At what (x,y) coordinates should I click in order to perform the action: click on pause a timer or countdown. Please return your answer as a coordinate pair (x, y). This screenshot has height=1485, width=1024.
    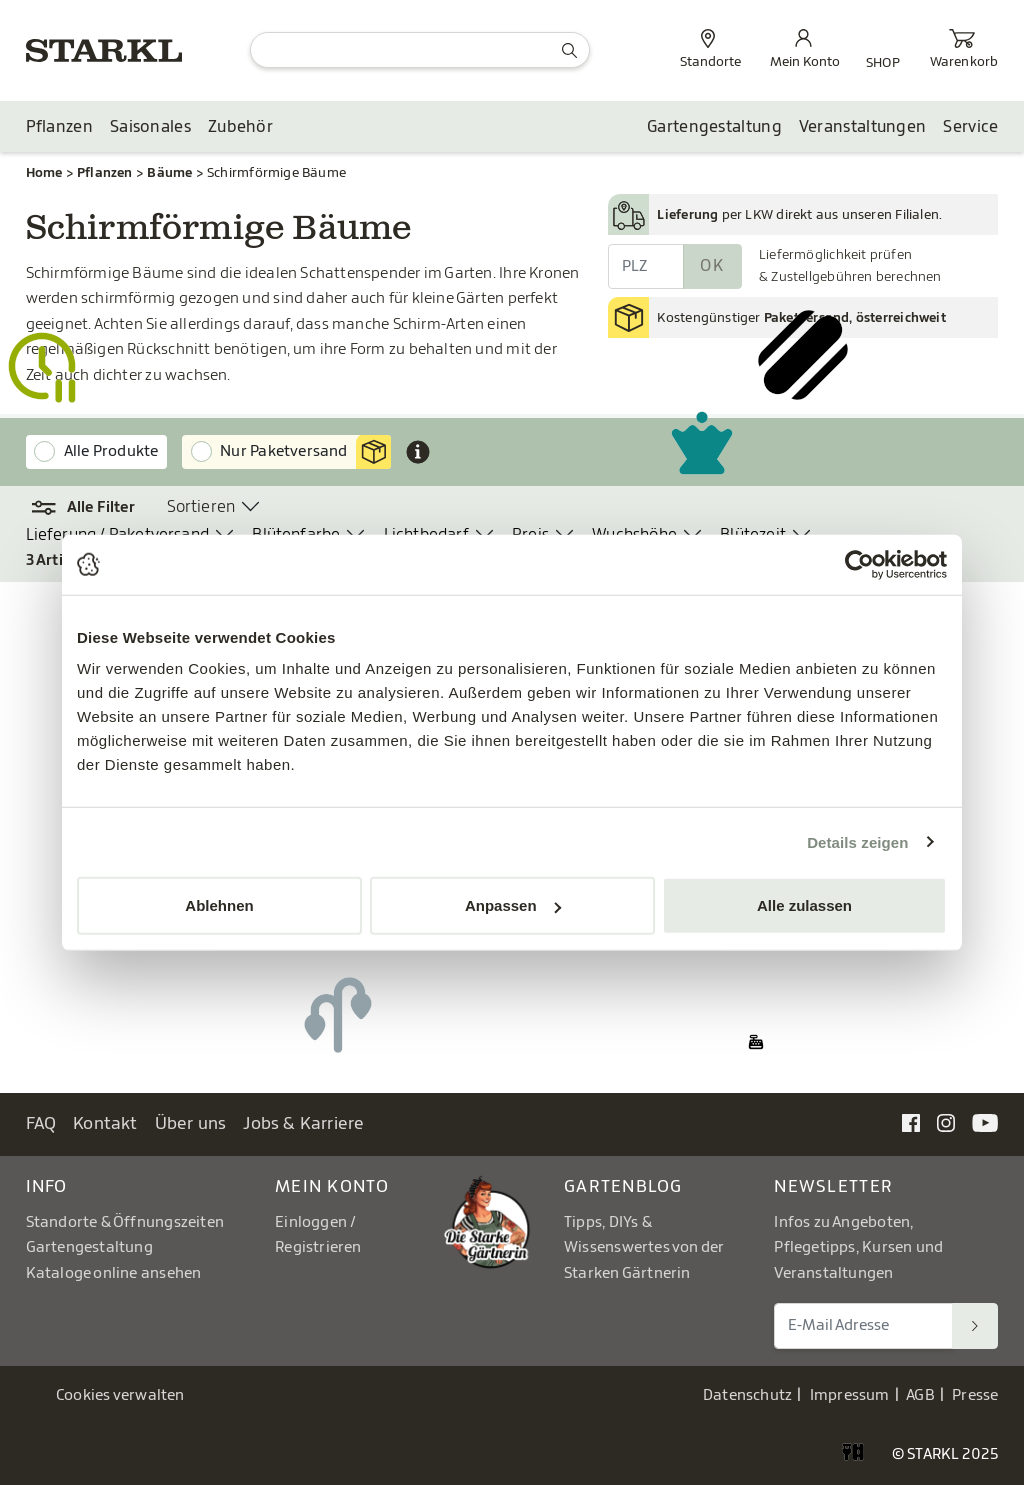
    Looking at the image, I should click on (42, 366).